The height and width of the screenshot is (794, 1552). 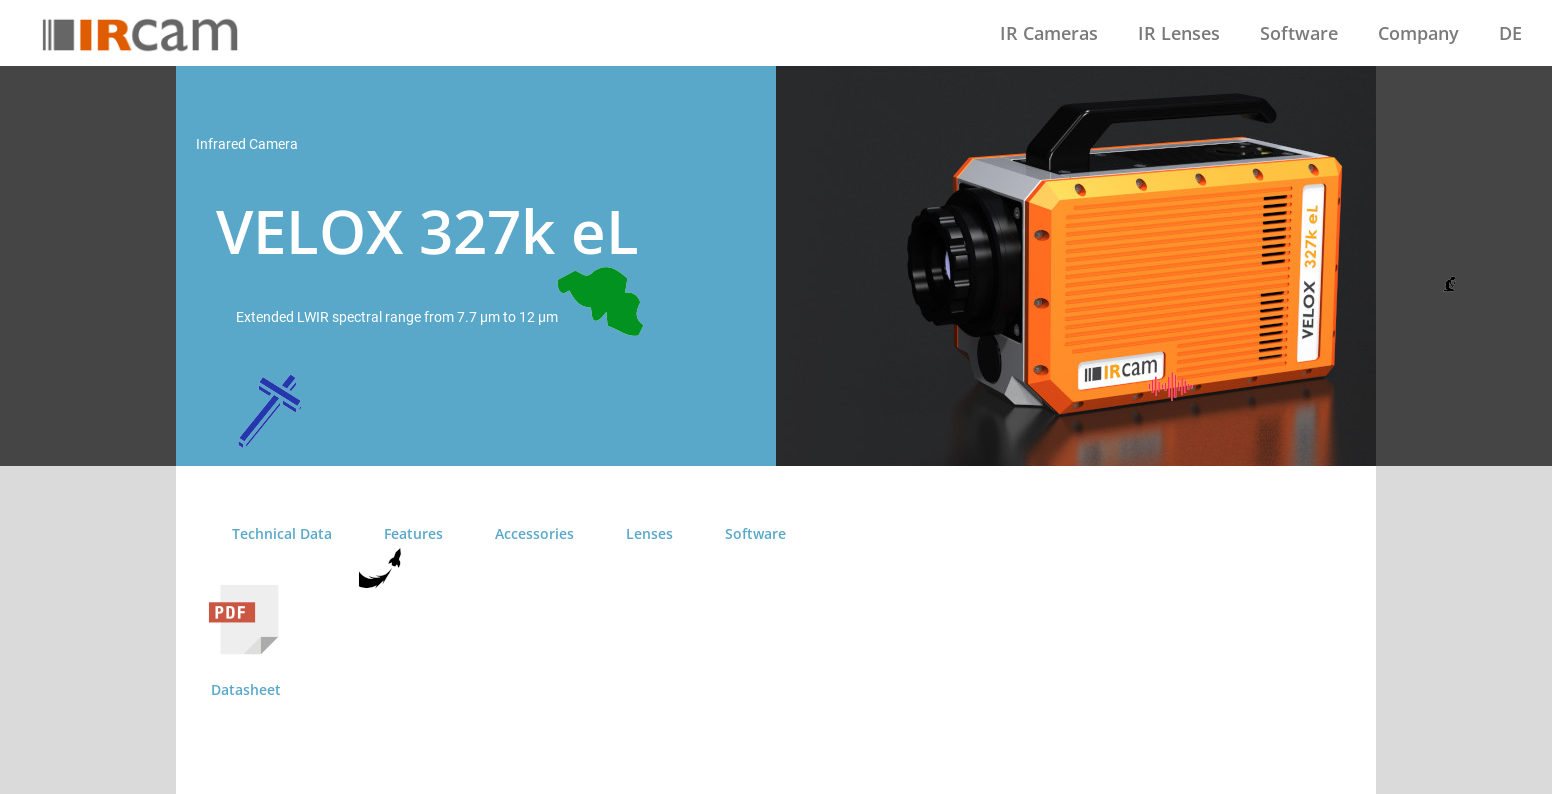 I want to click on launch or deploy an application, so click(x=380, y=567).